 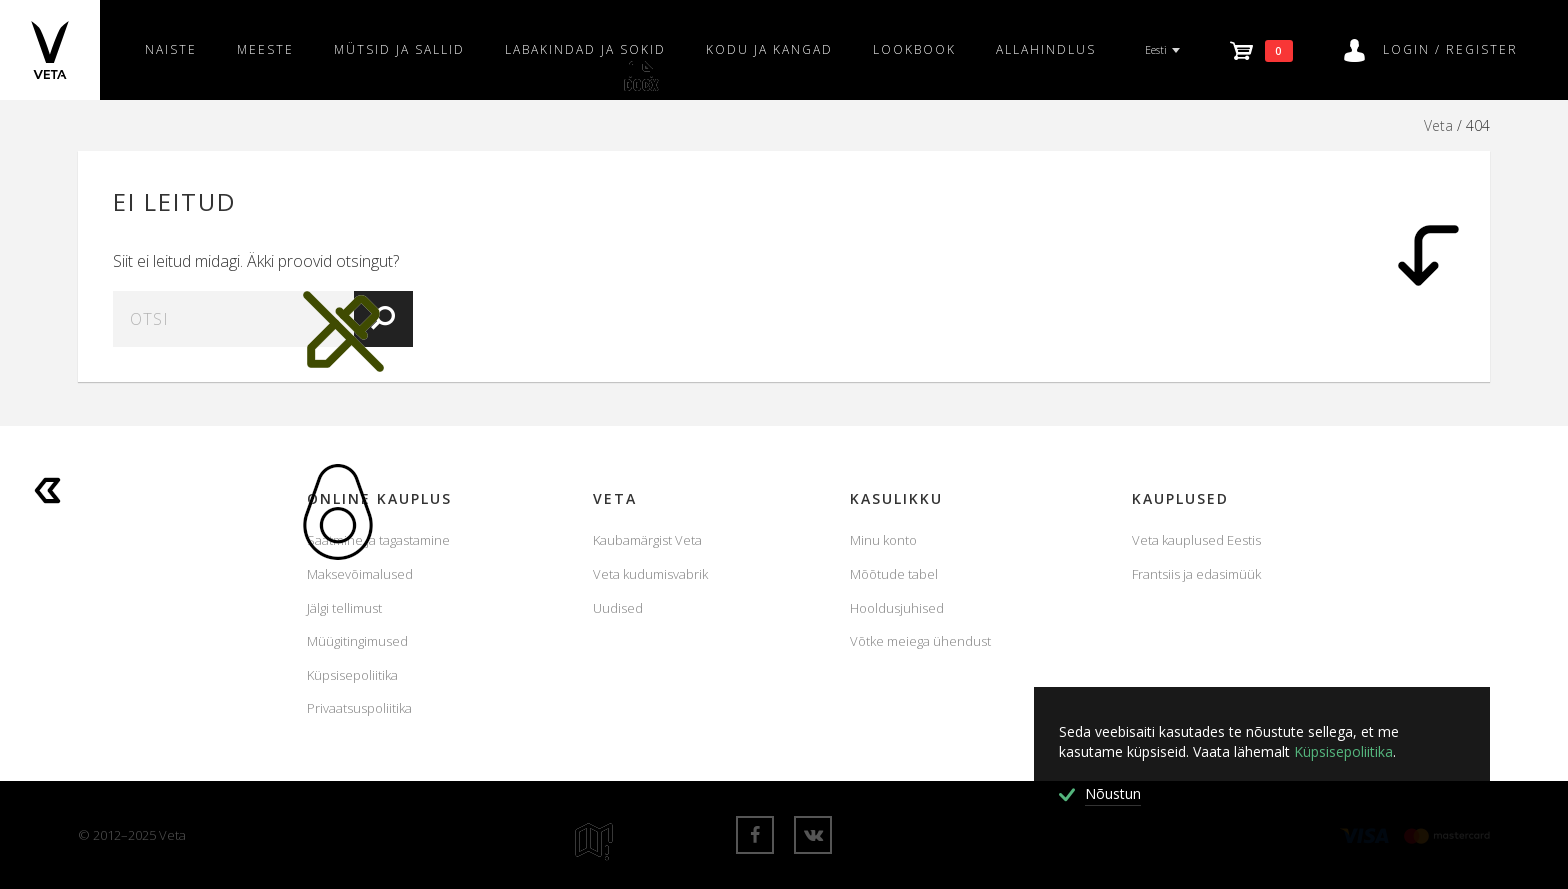 I want to click on map error or issue detected, so click(x=594, y=840).